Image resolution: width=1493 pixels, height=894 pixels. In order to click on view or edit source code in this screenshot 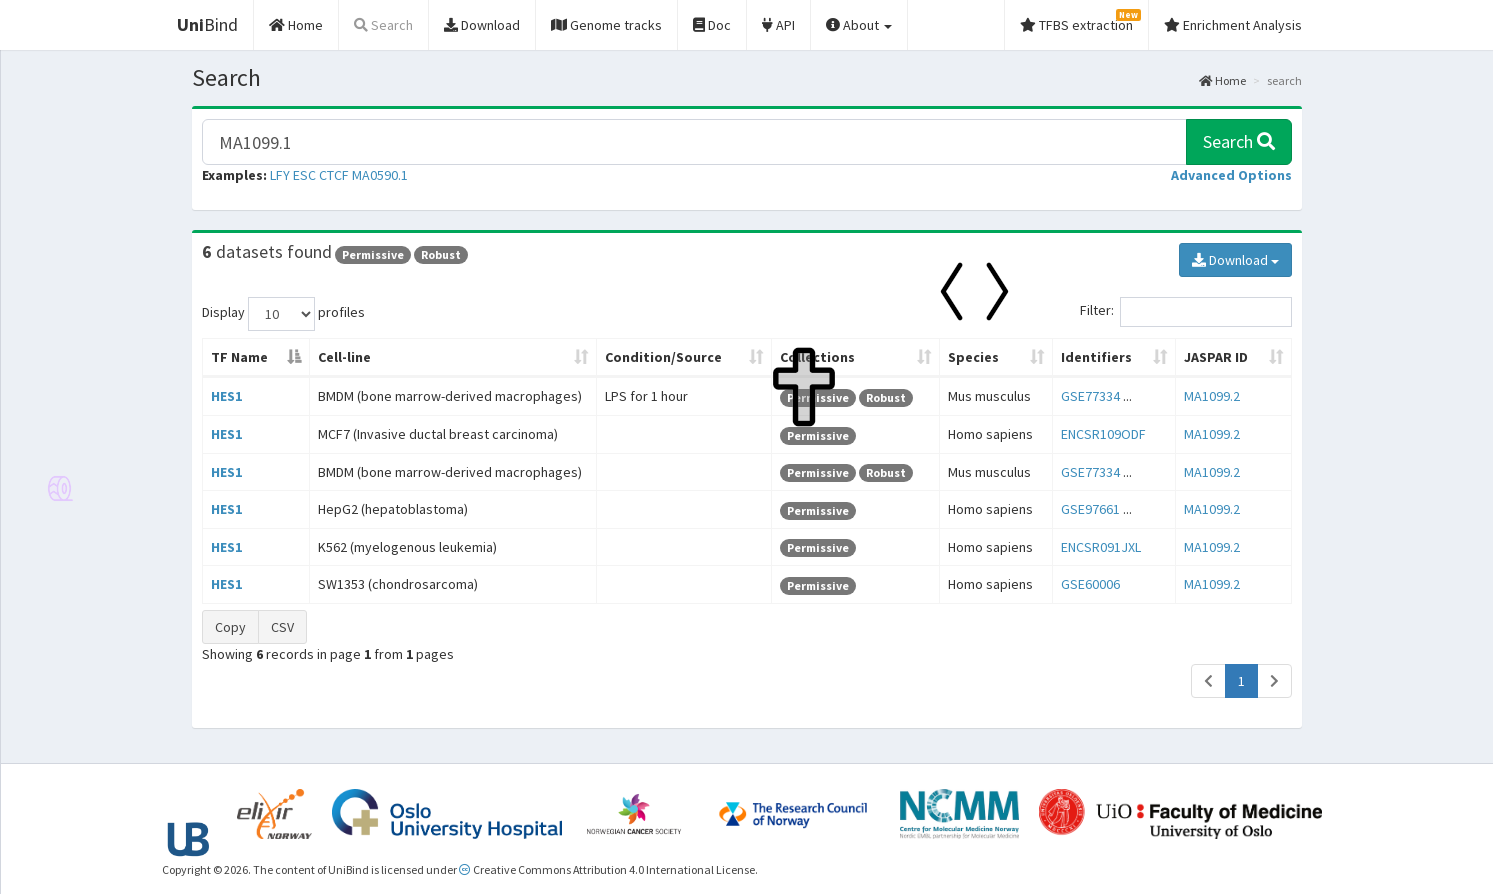, I will do `click(974, 291)`.